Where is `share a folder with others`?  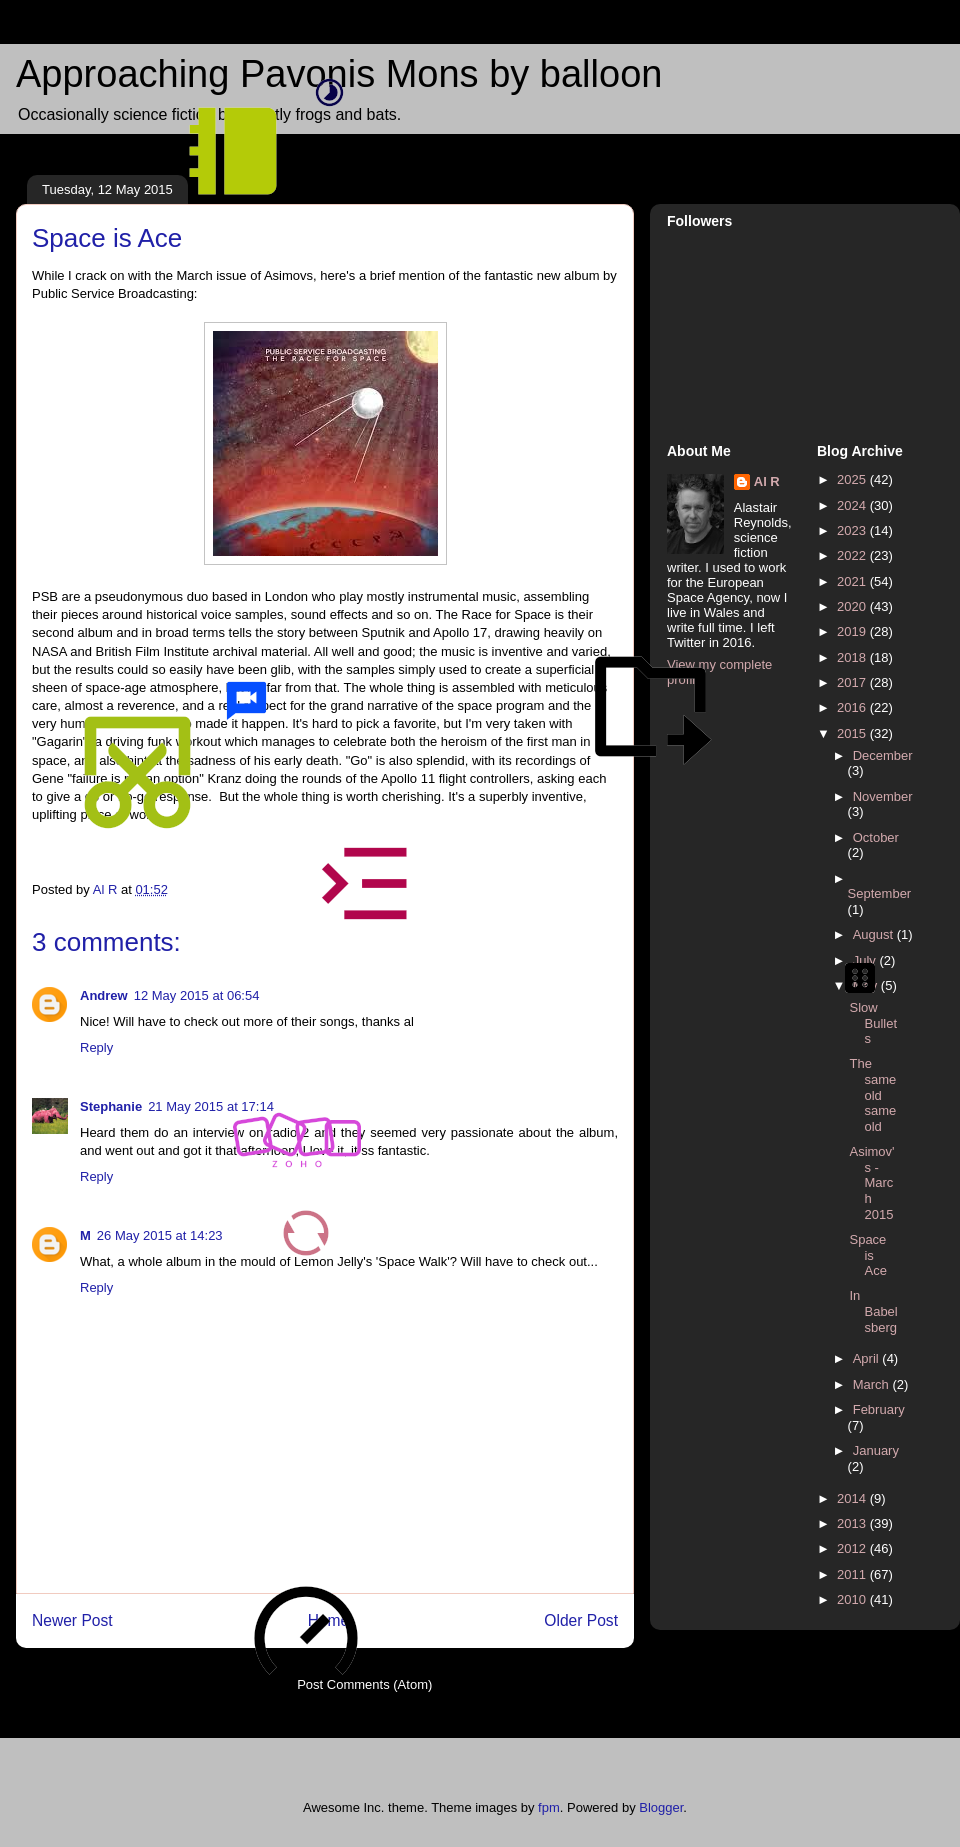
share a folder with others is located at coordinates (650, 706).